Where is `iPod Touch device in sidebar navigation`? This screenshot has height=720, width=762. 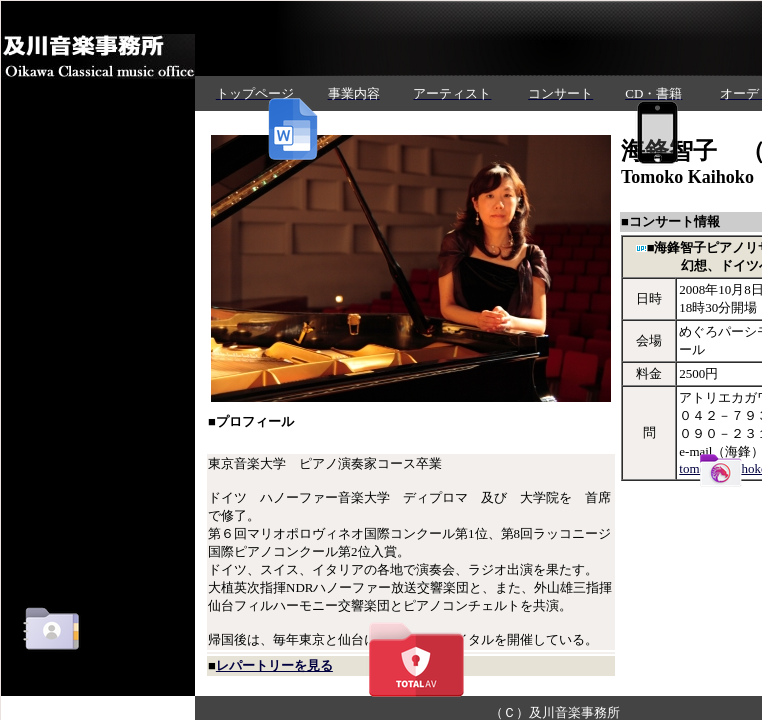
iPod Touch device in sidebar navigation is located at coordinates (657, 132).